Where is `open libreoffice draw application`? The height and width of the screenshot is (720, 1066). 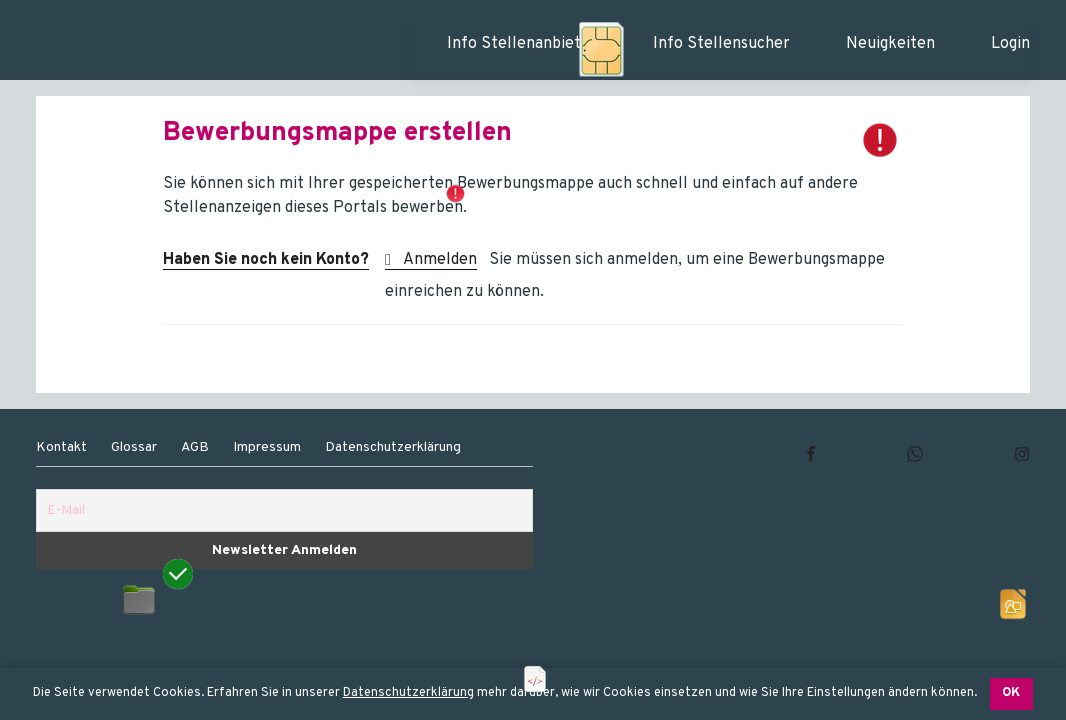
open libreoffice draw application is located at coordinates (1013, 604).